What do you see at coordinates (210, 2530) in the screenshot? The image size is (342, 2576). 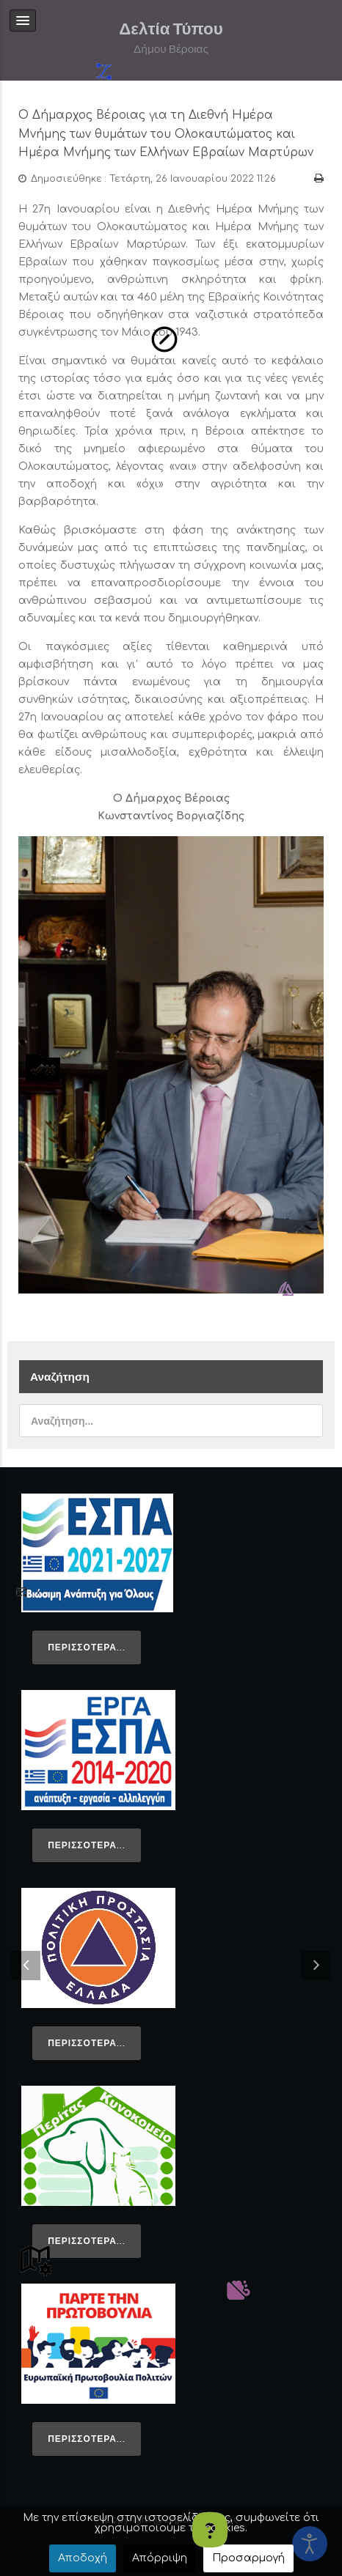 I see `access help or support` at bounding box center [210, 2530].